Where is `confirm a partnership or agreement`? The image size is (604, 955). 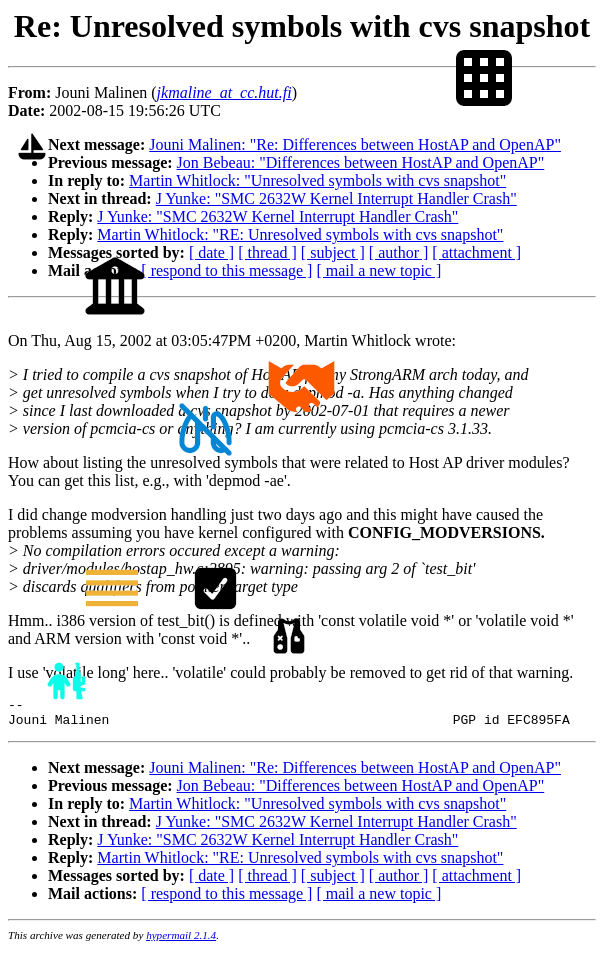 confirm a partnership or agreement is located at coordinates (301, 386).